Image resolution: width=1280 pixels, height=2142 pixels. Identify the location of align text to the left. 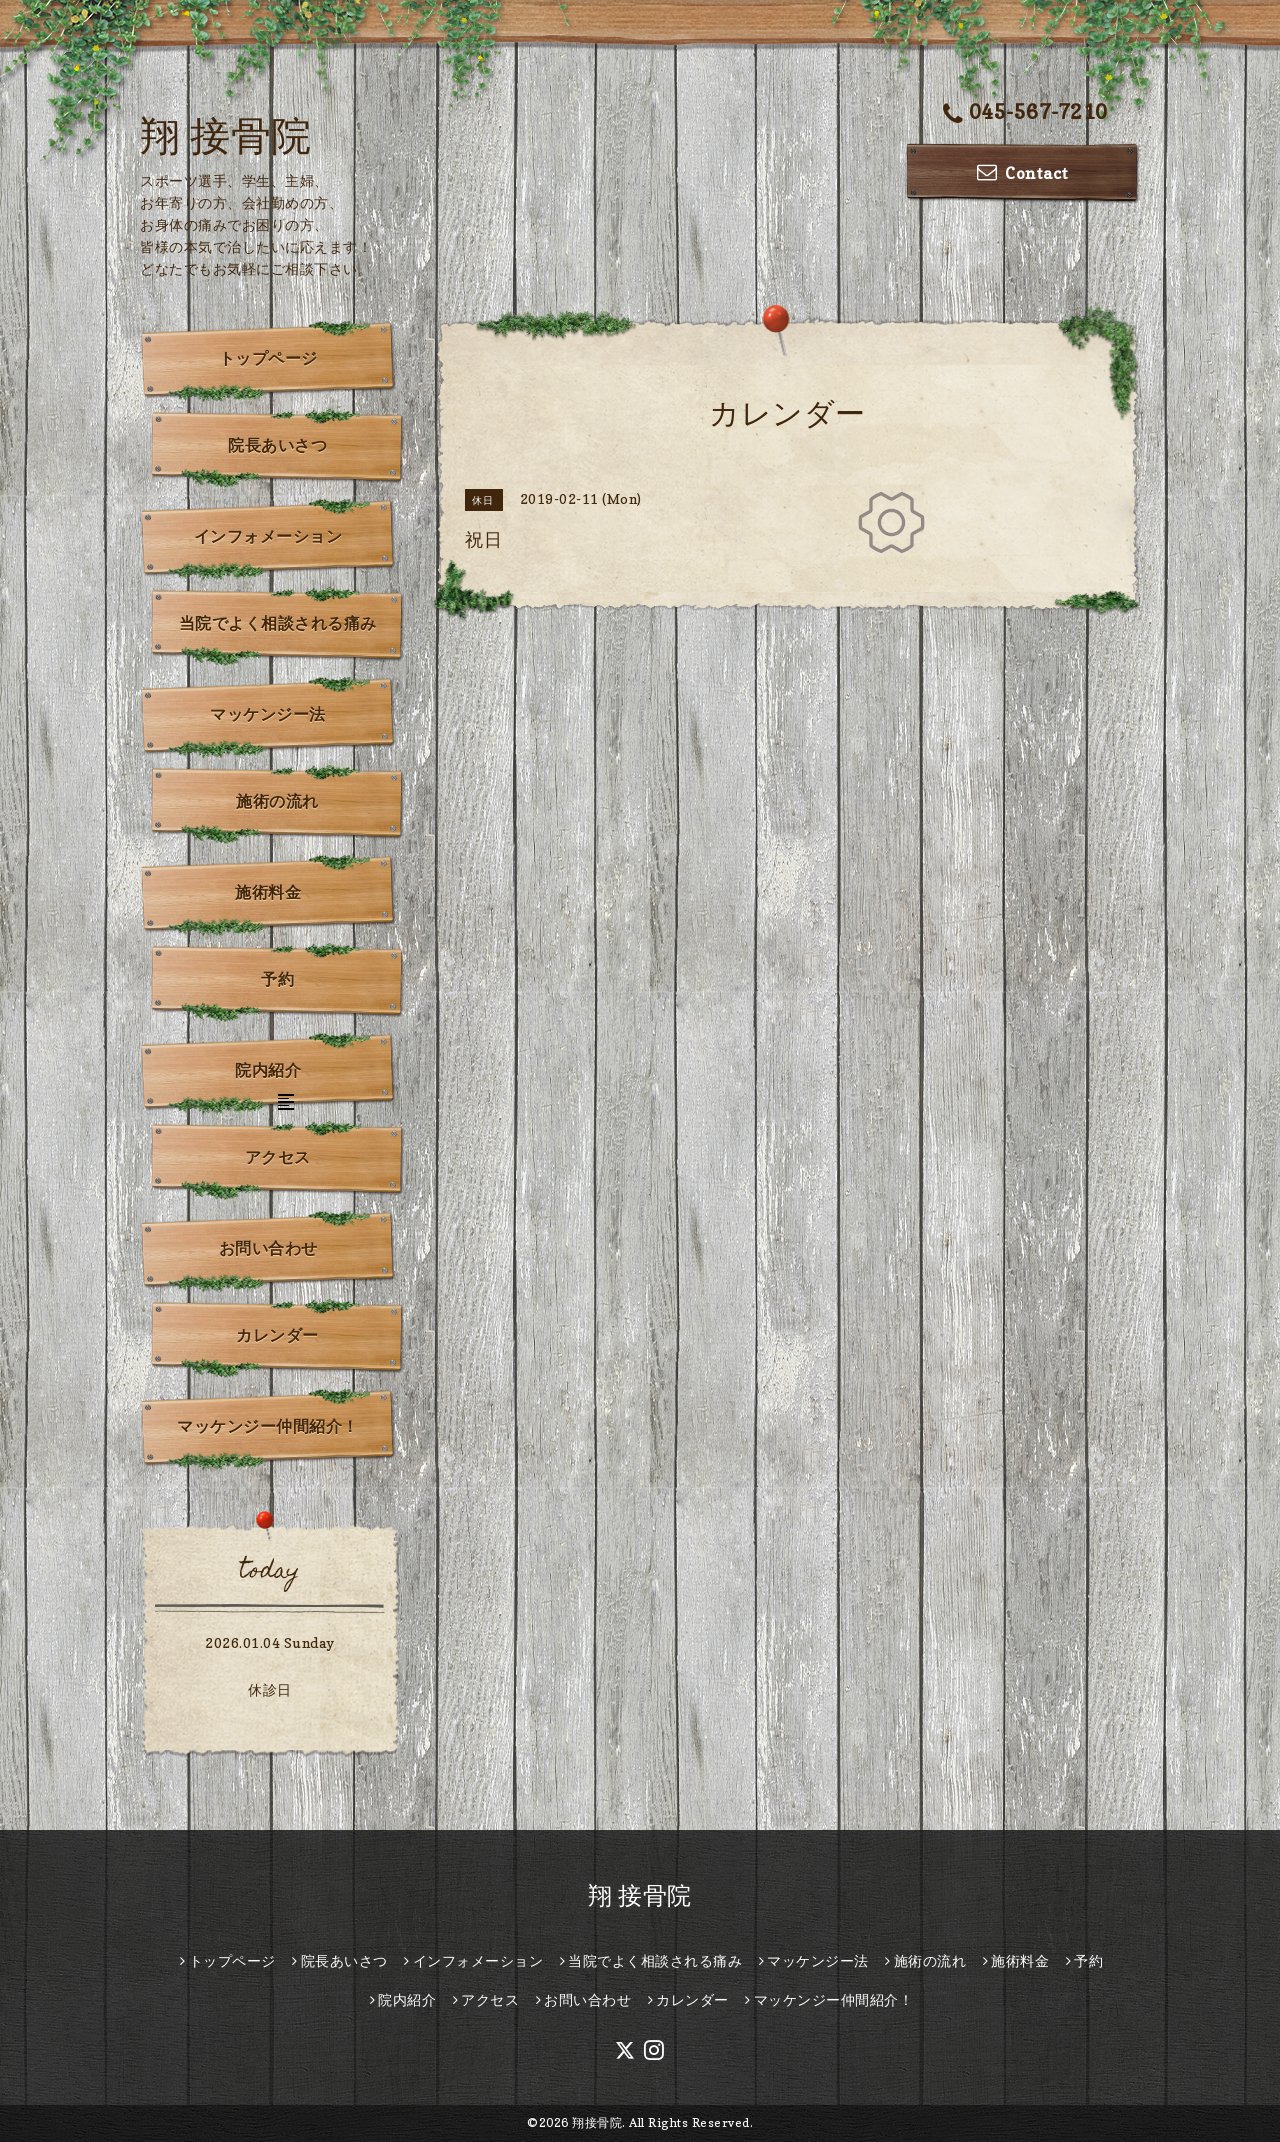
(286, 1102).